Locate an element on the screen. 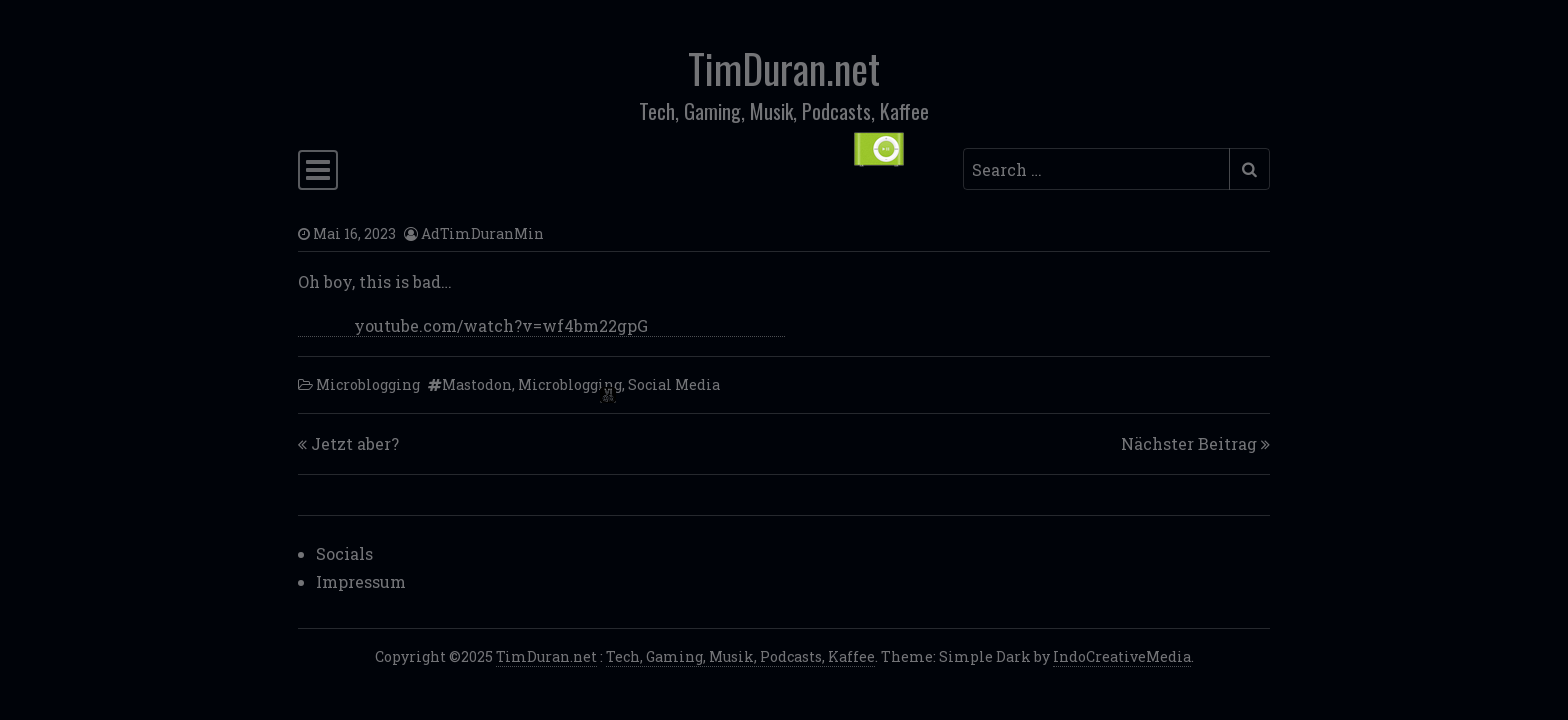  iPod shuffle device connected is located at coordinates (879, 140).